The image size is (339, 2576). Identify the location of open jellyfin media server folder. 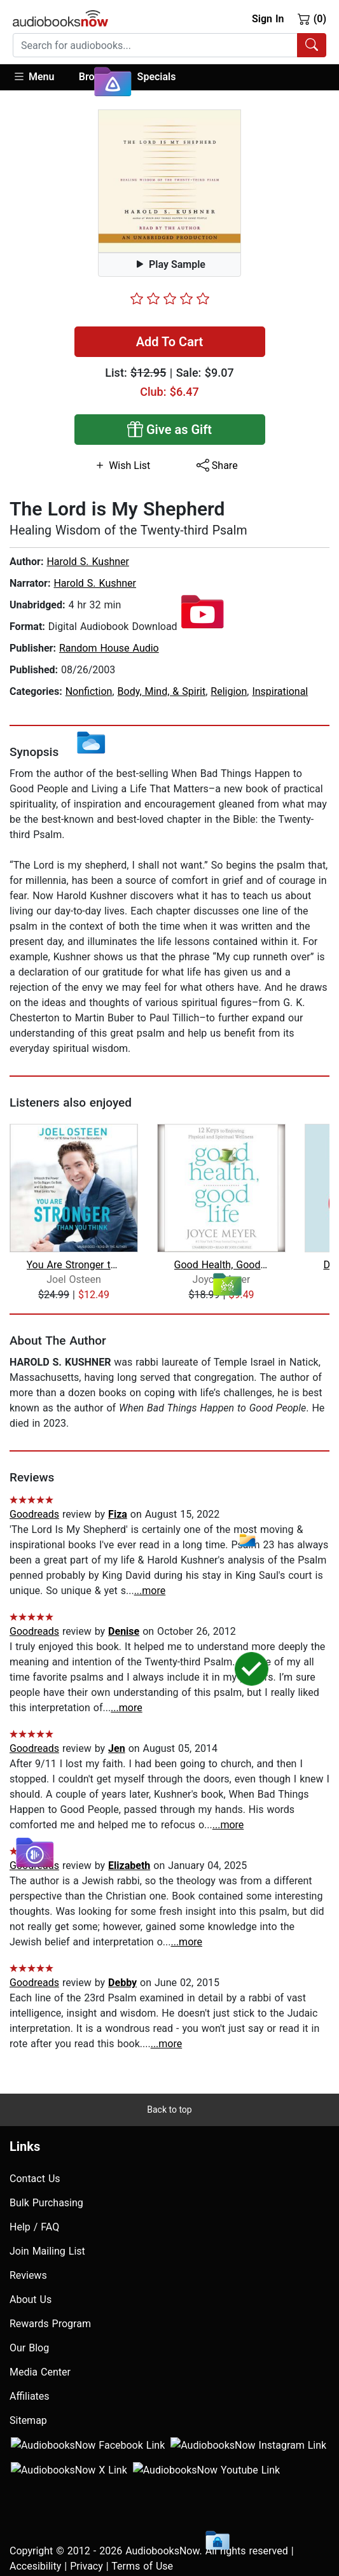
(113, 83).